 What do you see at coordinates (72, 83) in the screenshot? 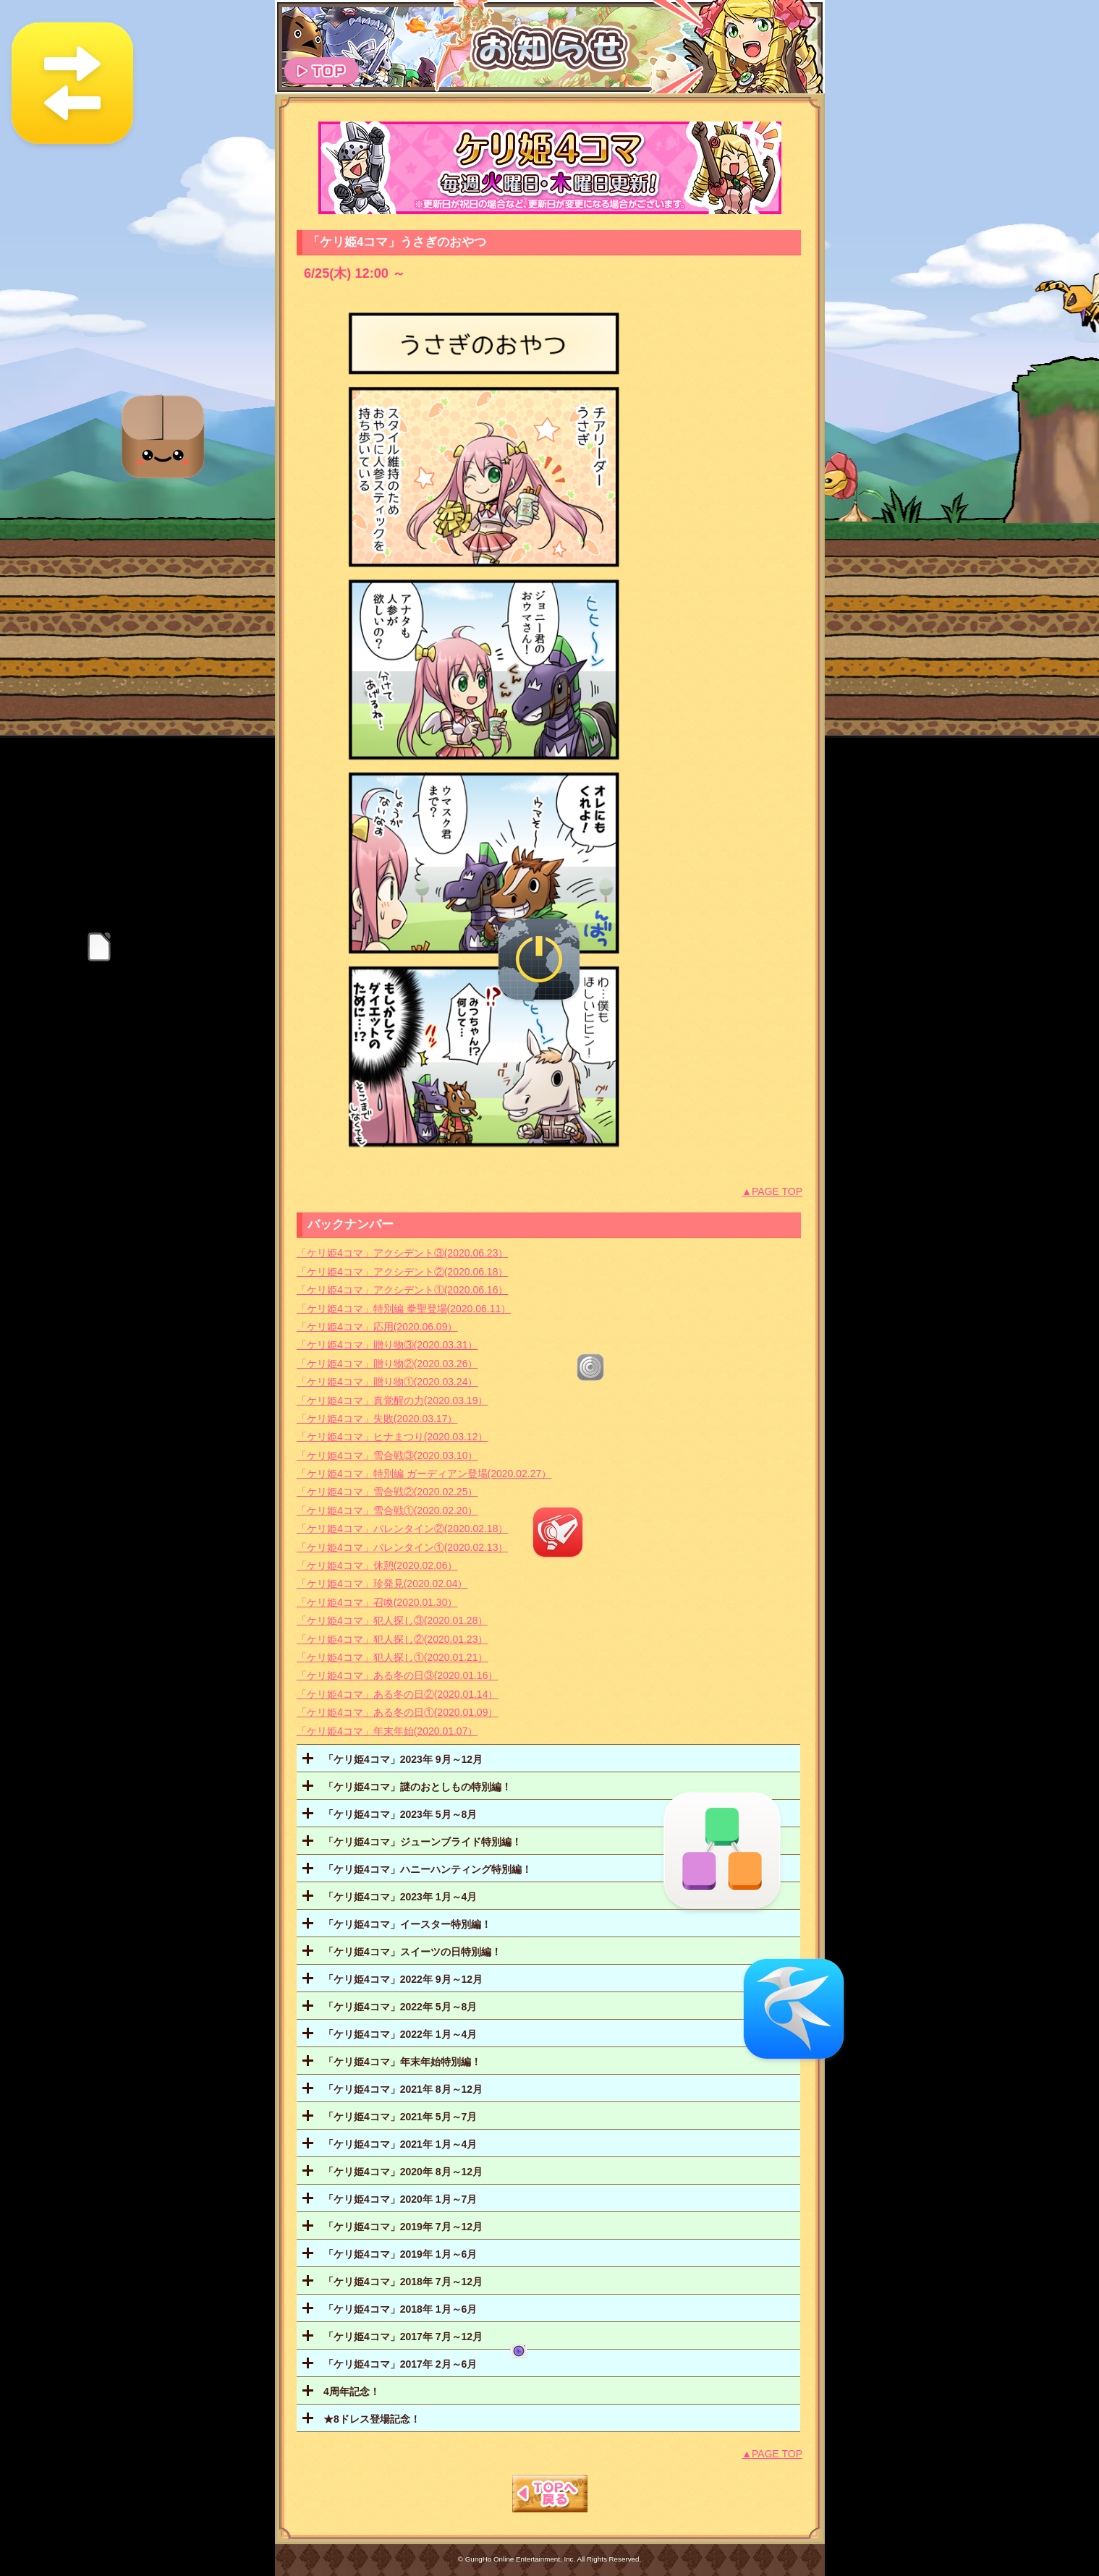
I see `switch to a different user account` at bounding box center [72, 83].